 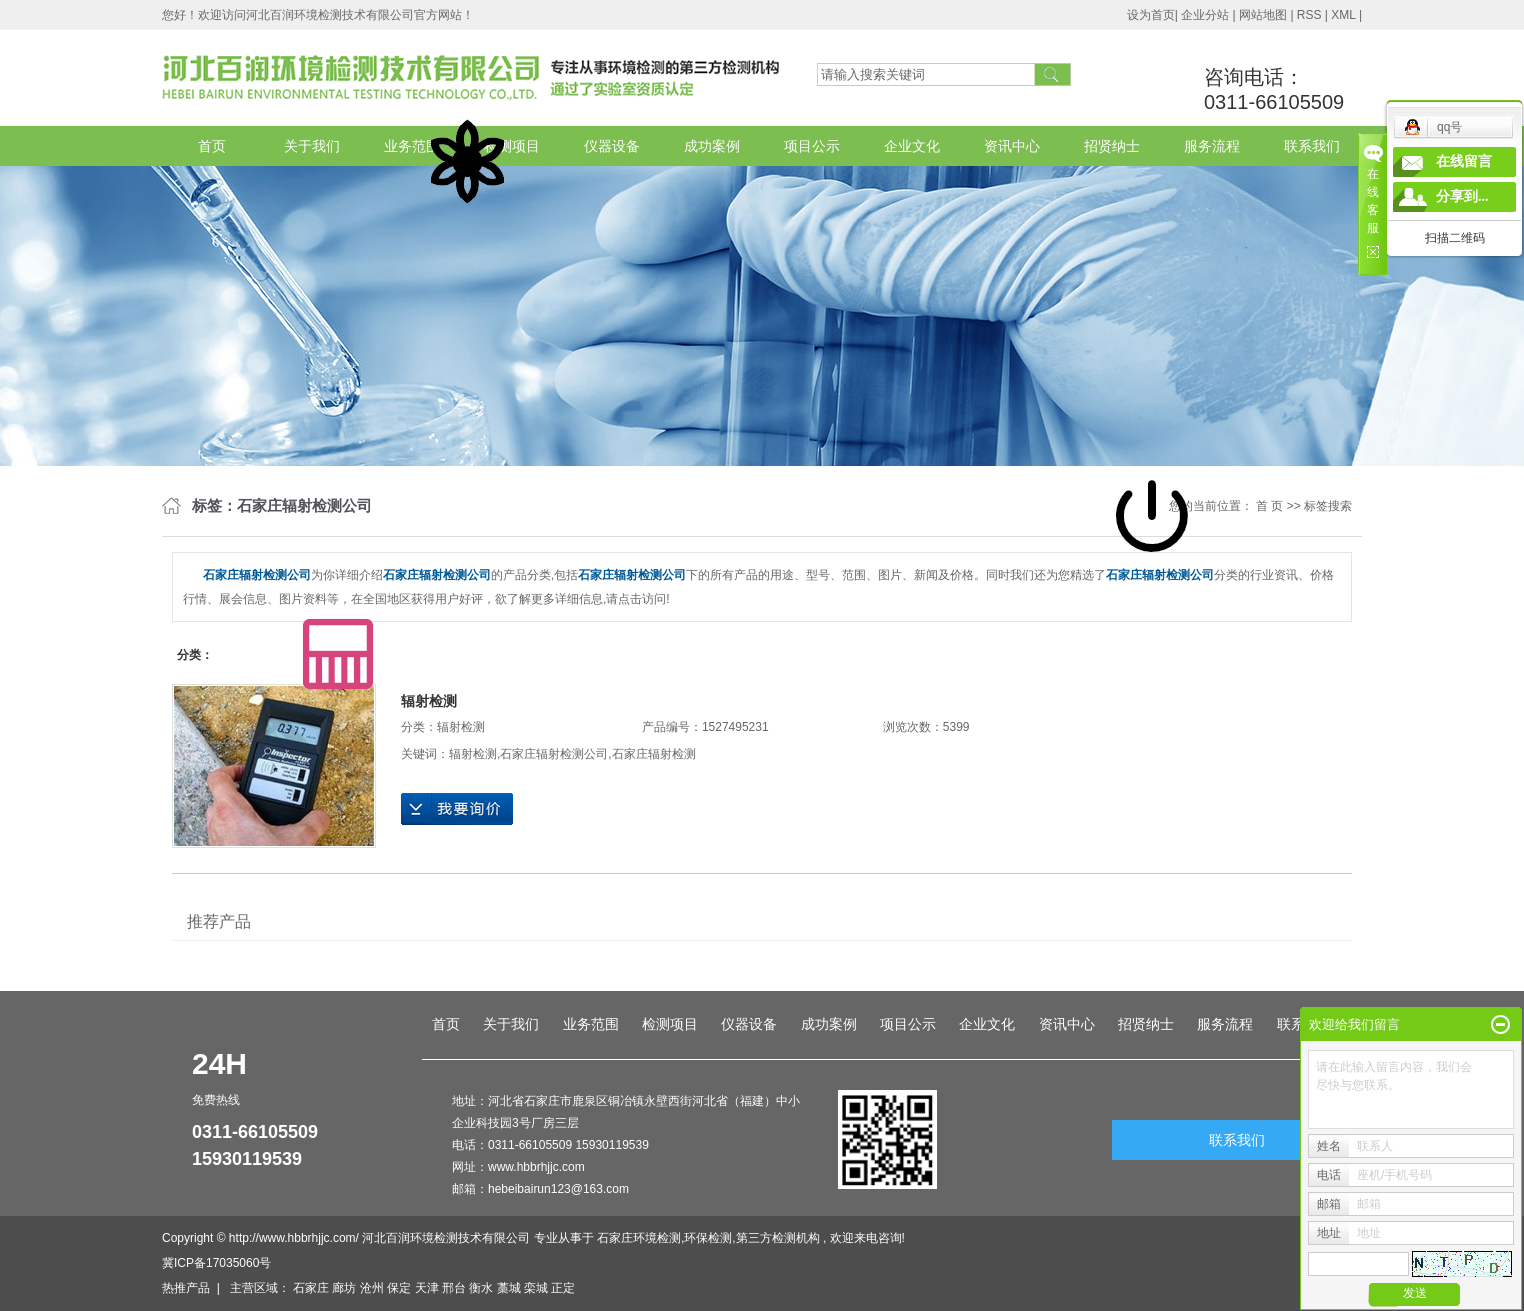 I want to click on apply a vintage or retro photo filter, so click(x=467, y=161).